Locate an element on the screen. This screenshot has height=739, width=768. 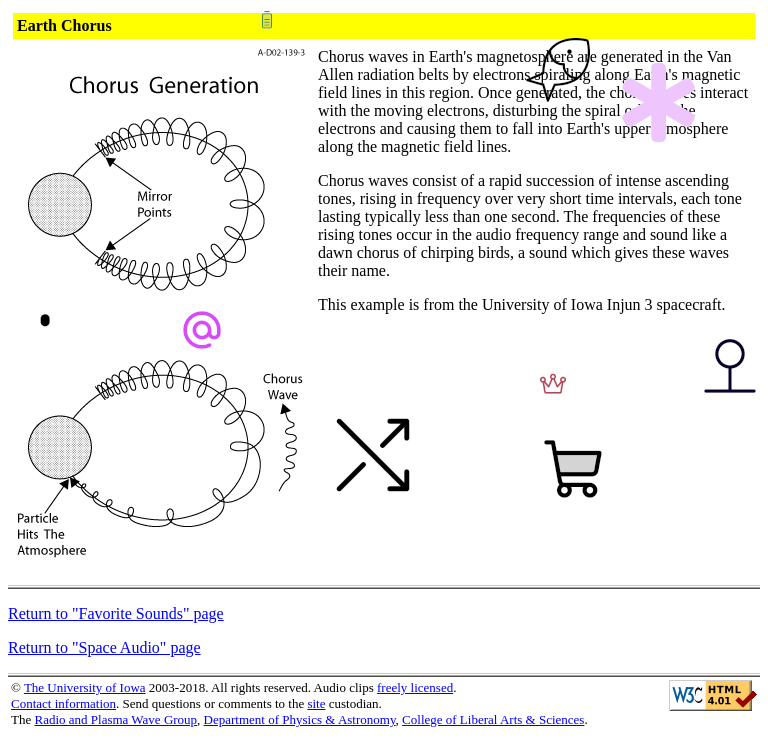
browse seafood or fish-related content is located at coordinates (561, 66).